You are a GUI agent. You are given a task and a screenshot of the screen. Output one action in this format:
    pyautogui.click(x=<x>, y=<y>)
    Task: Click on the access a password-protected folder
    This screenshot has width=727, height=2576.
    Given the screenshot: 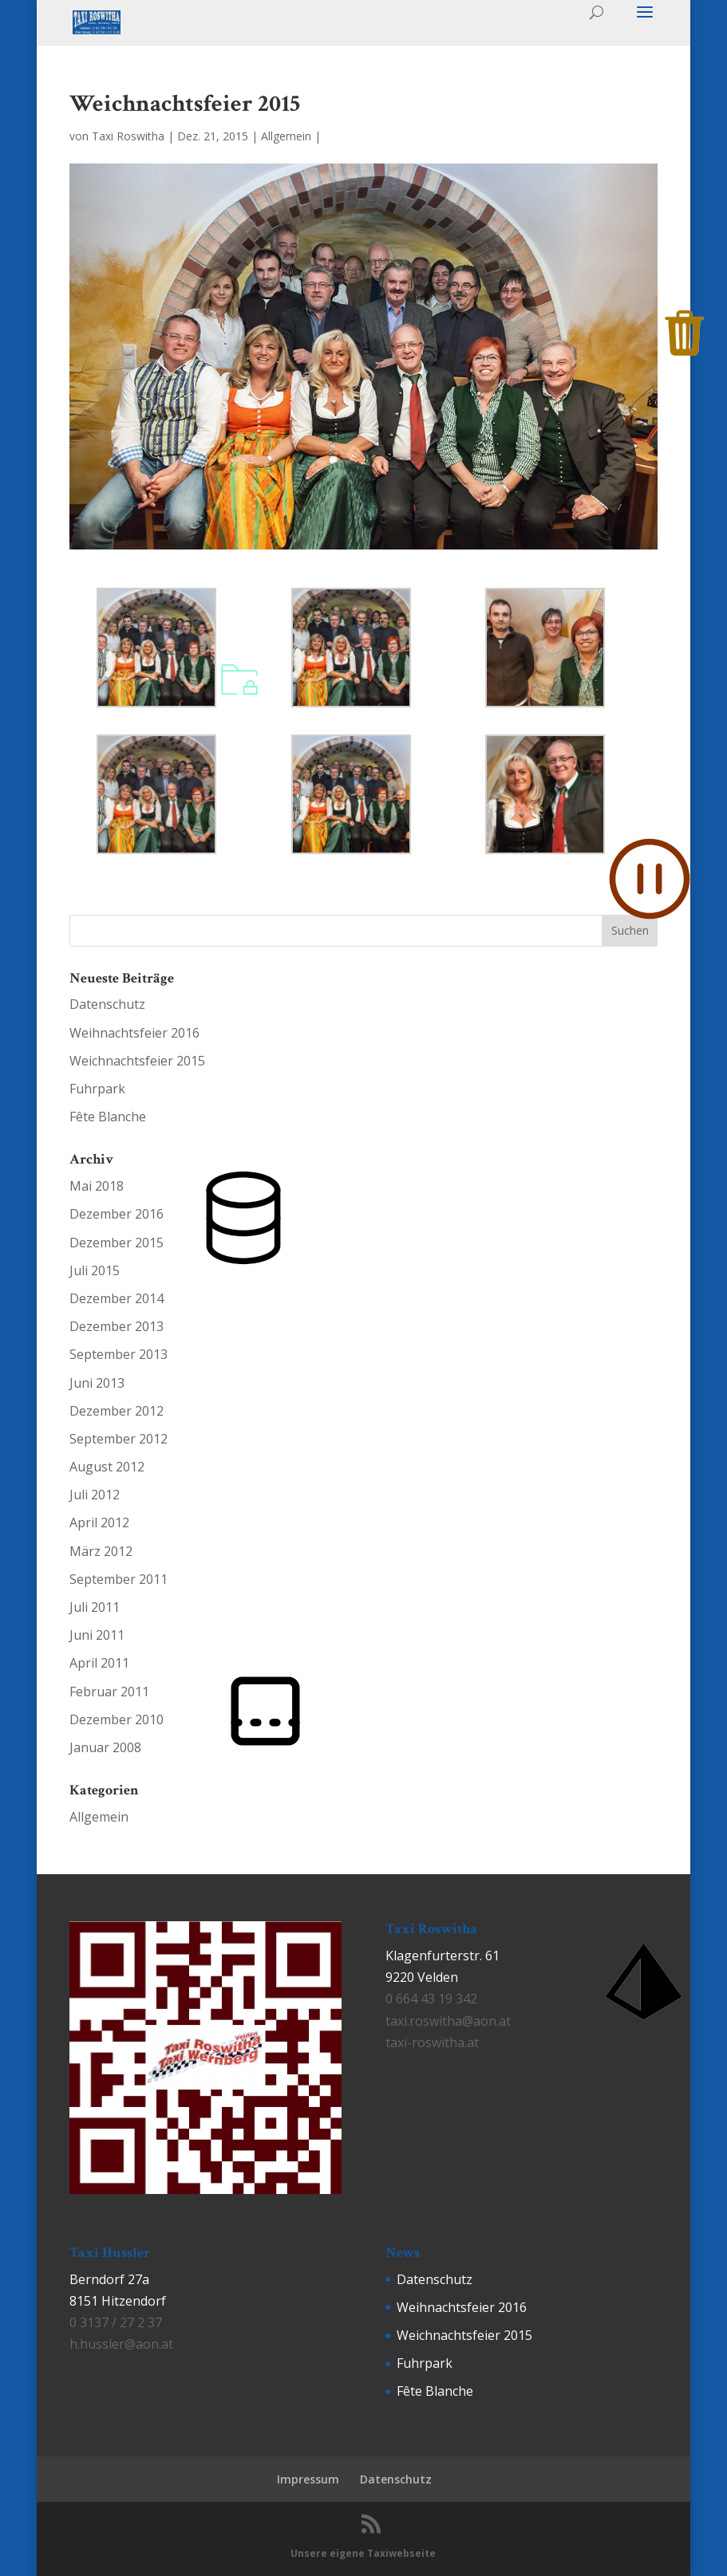 What is the action you would take?
    pyautogui.click(x=239, y=679)
    